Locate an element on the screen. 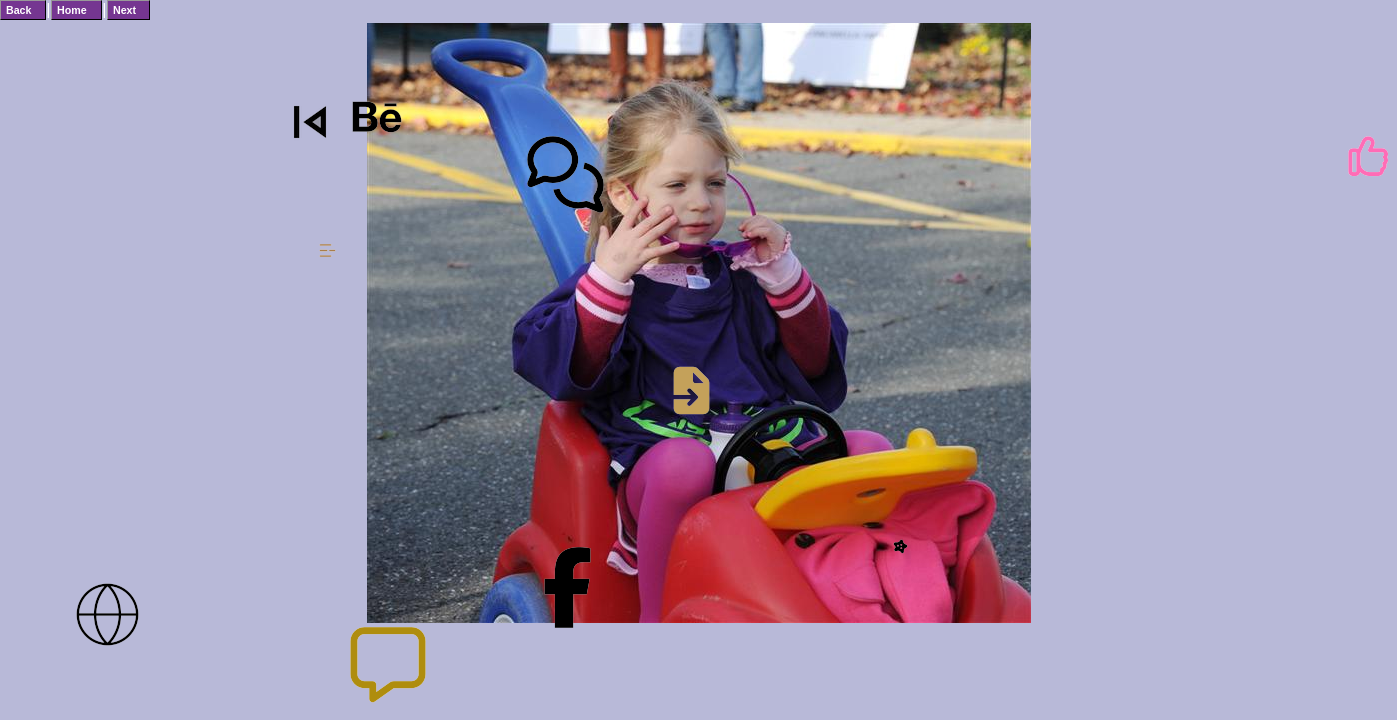 The image size is (1397, 720). skip to the previous track is located at coordinates (310, 122).